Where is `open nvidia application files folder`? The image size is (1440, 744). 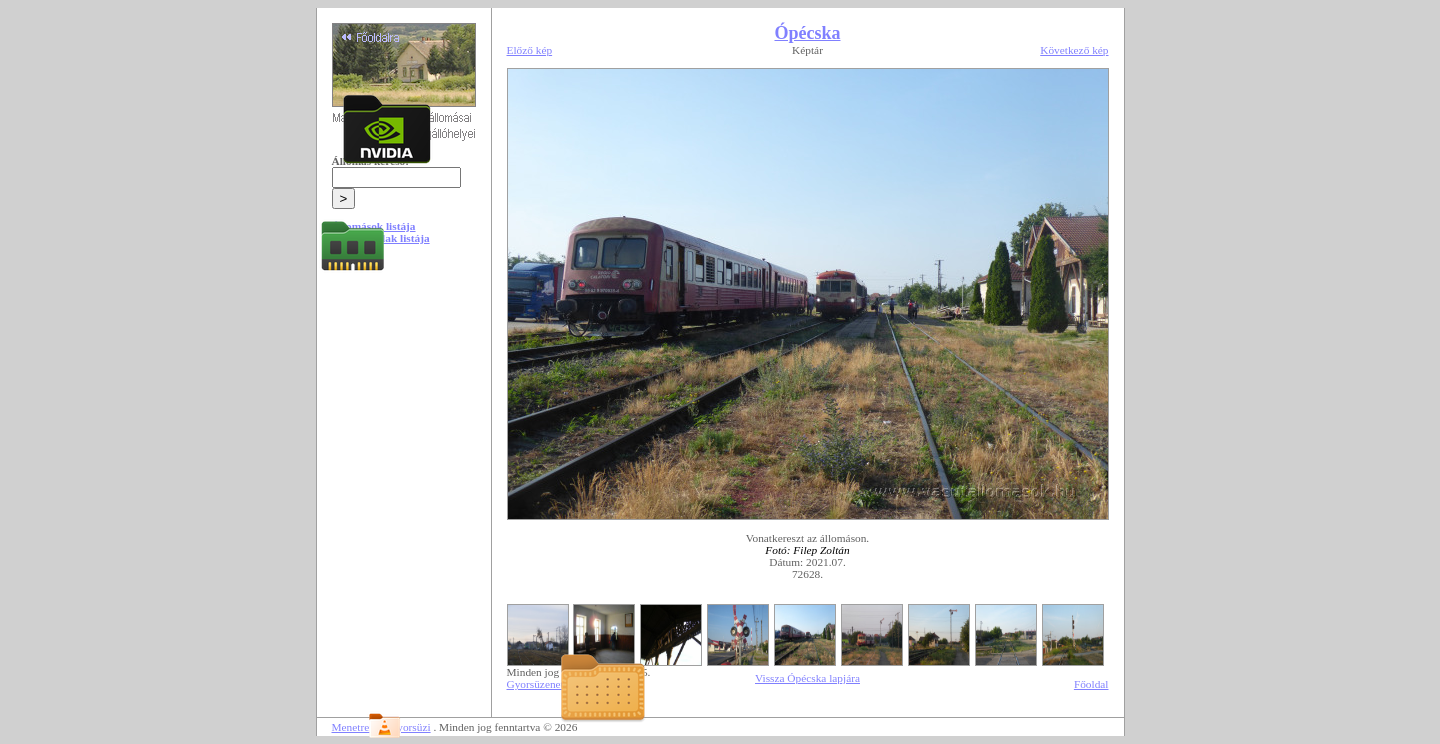 open nvidia application files folder is located at coordinates (386, 131).